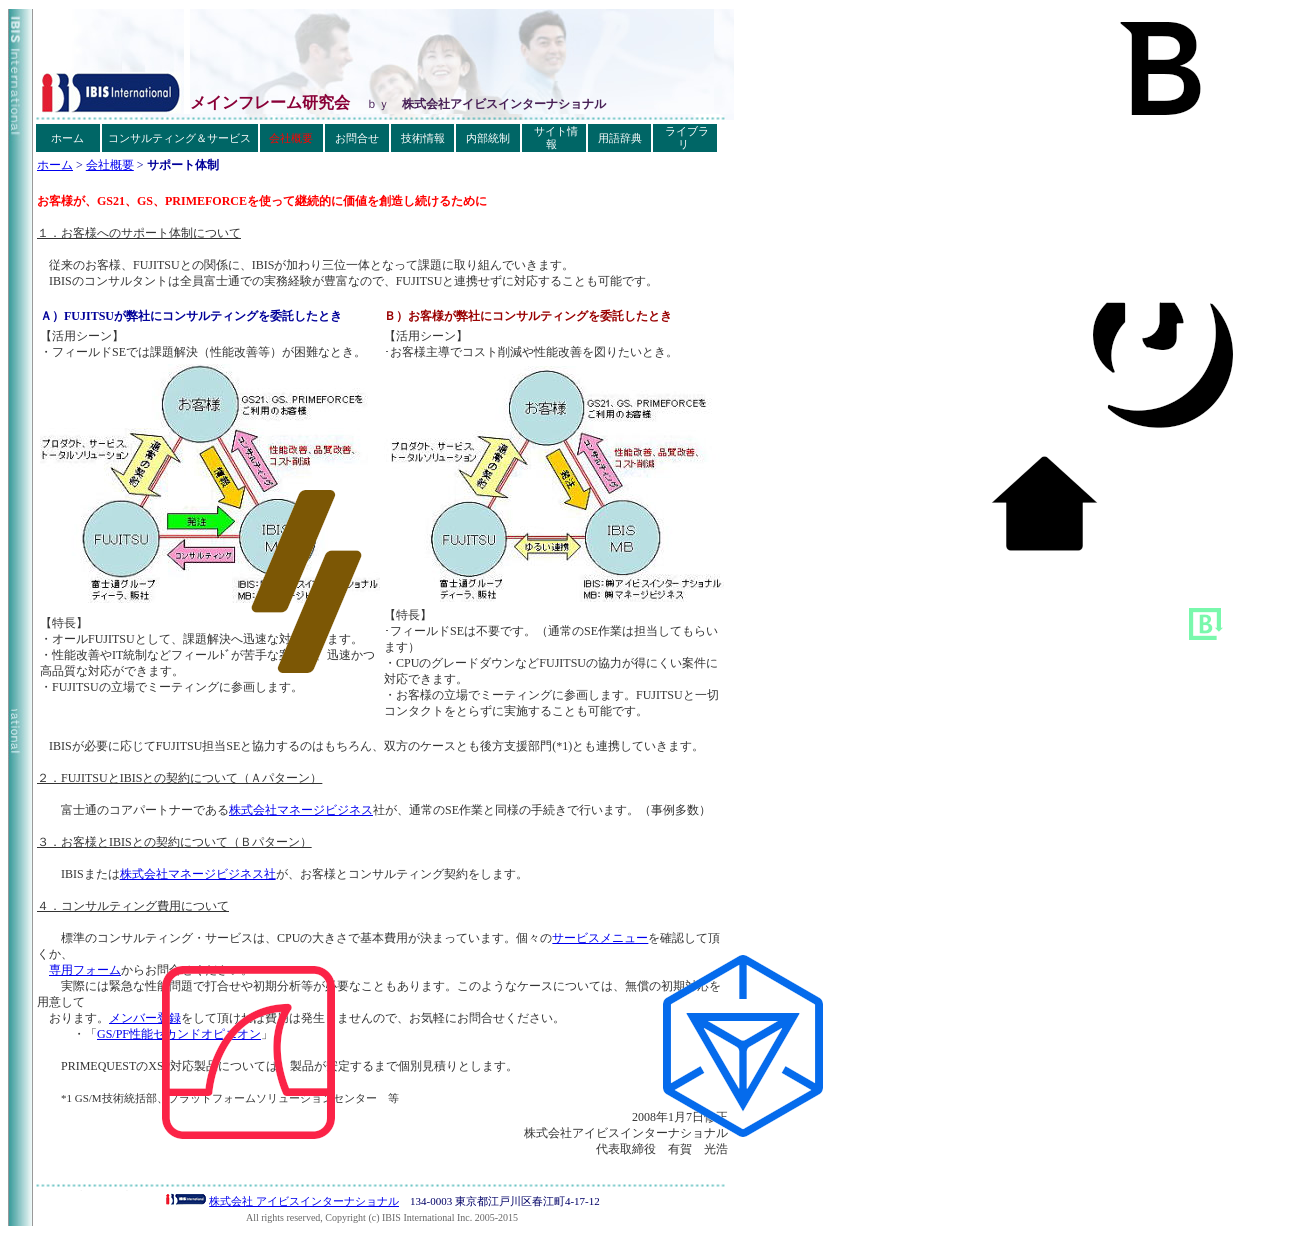 This screenshot has width=1289, height=1234. Describe the element at coordinates (1163, 365) in the screenshot. I see `visit genius lyrics website` at that location.